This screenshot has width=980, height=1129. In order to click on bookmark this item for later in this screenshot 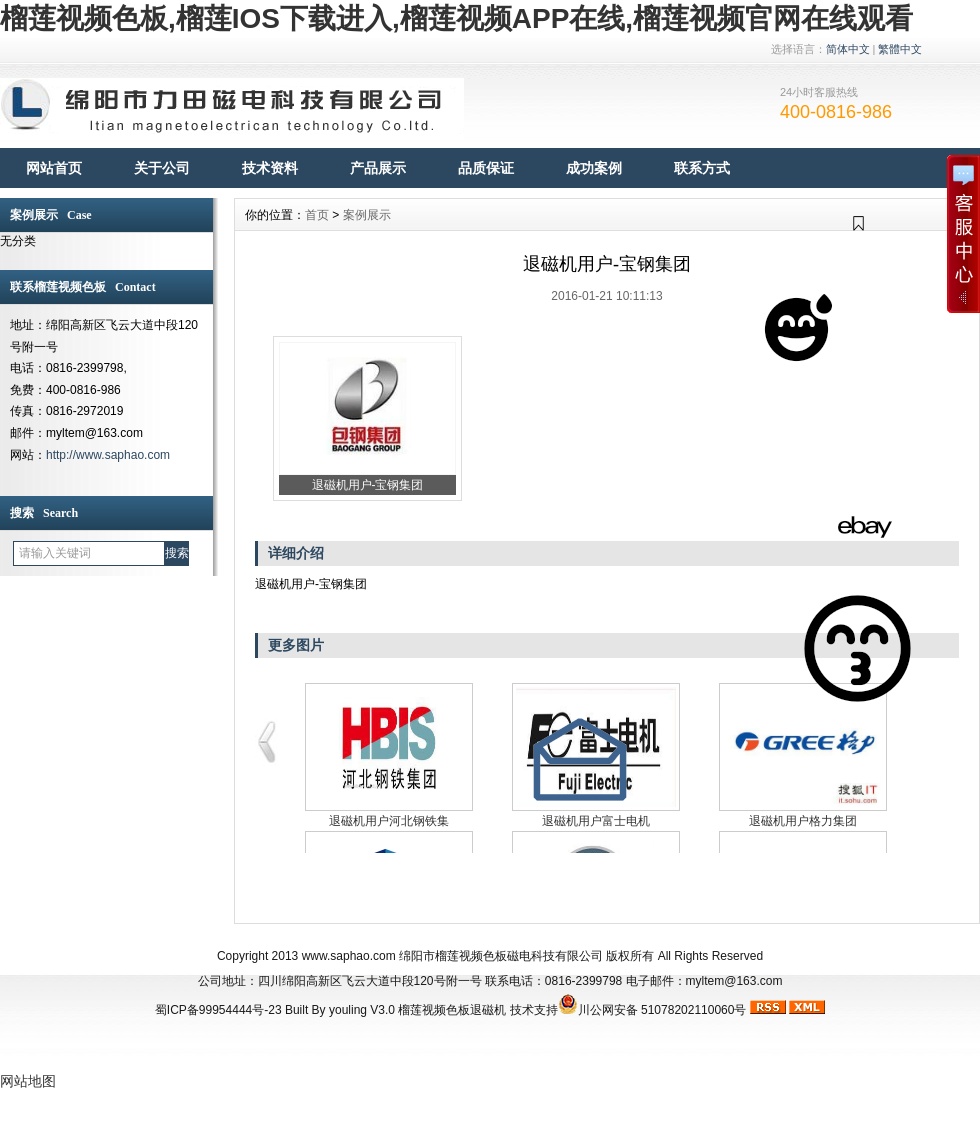, I will do `click(858, 223)`.